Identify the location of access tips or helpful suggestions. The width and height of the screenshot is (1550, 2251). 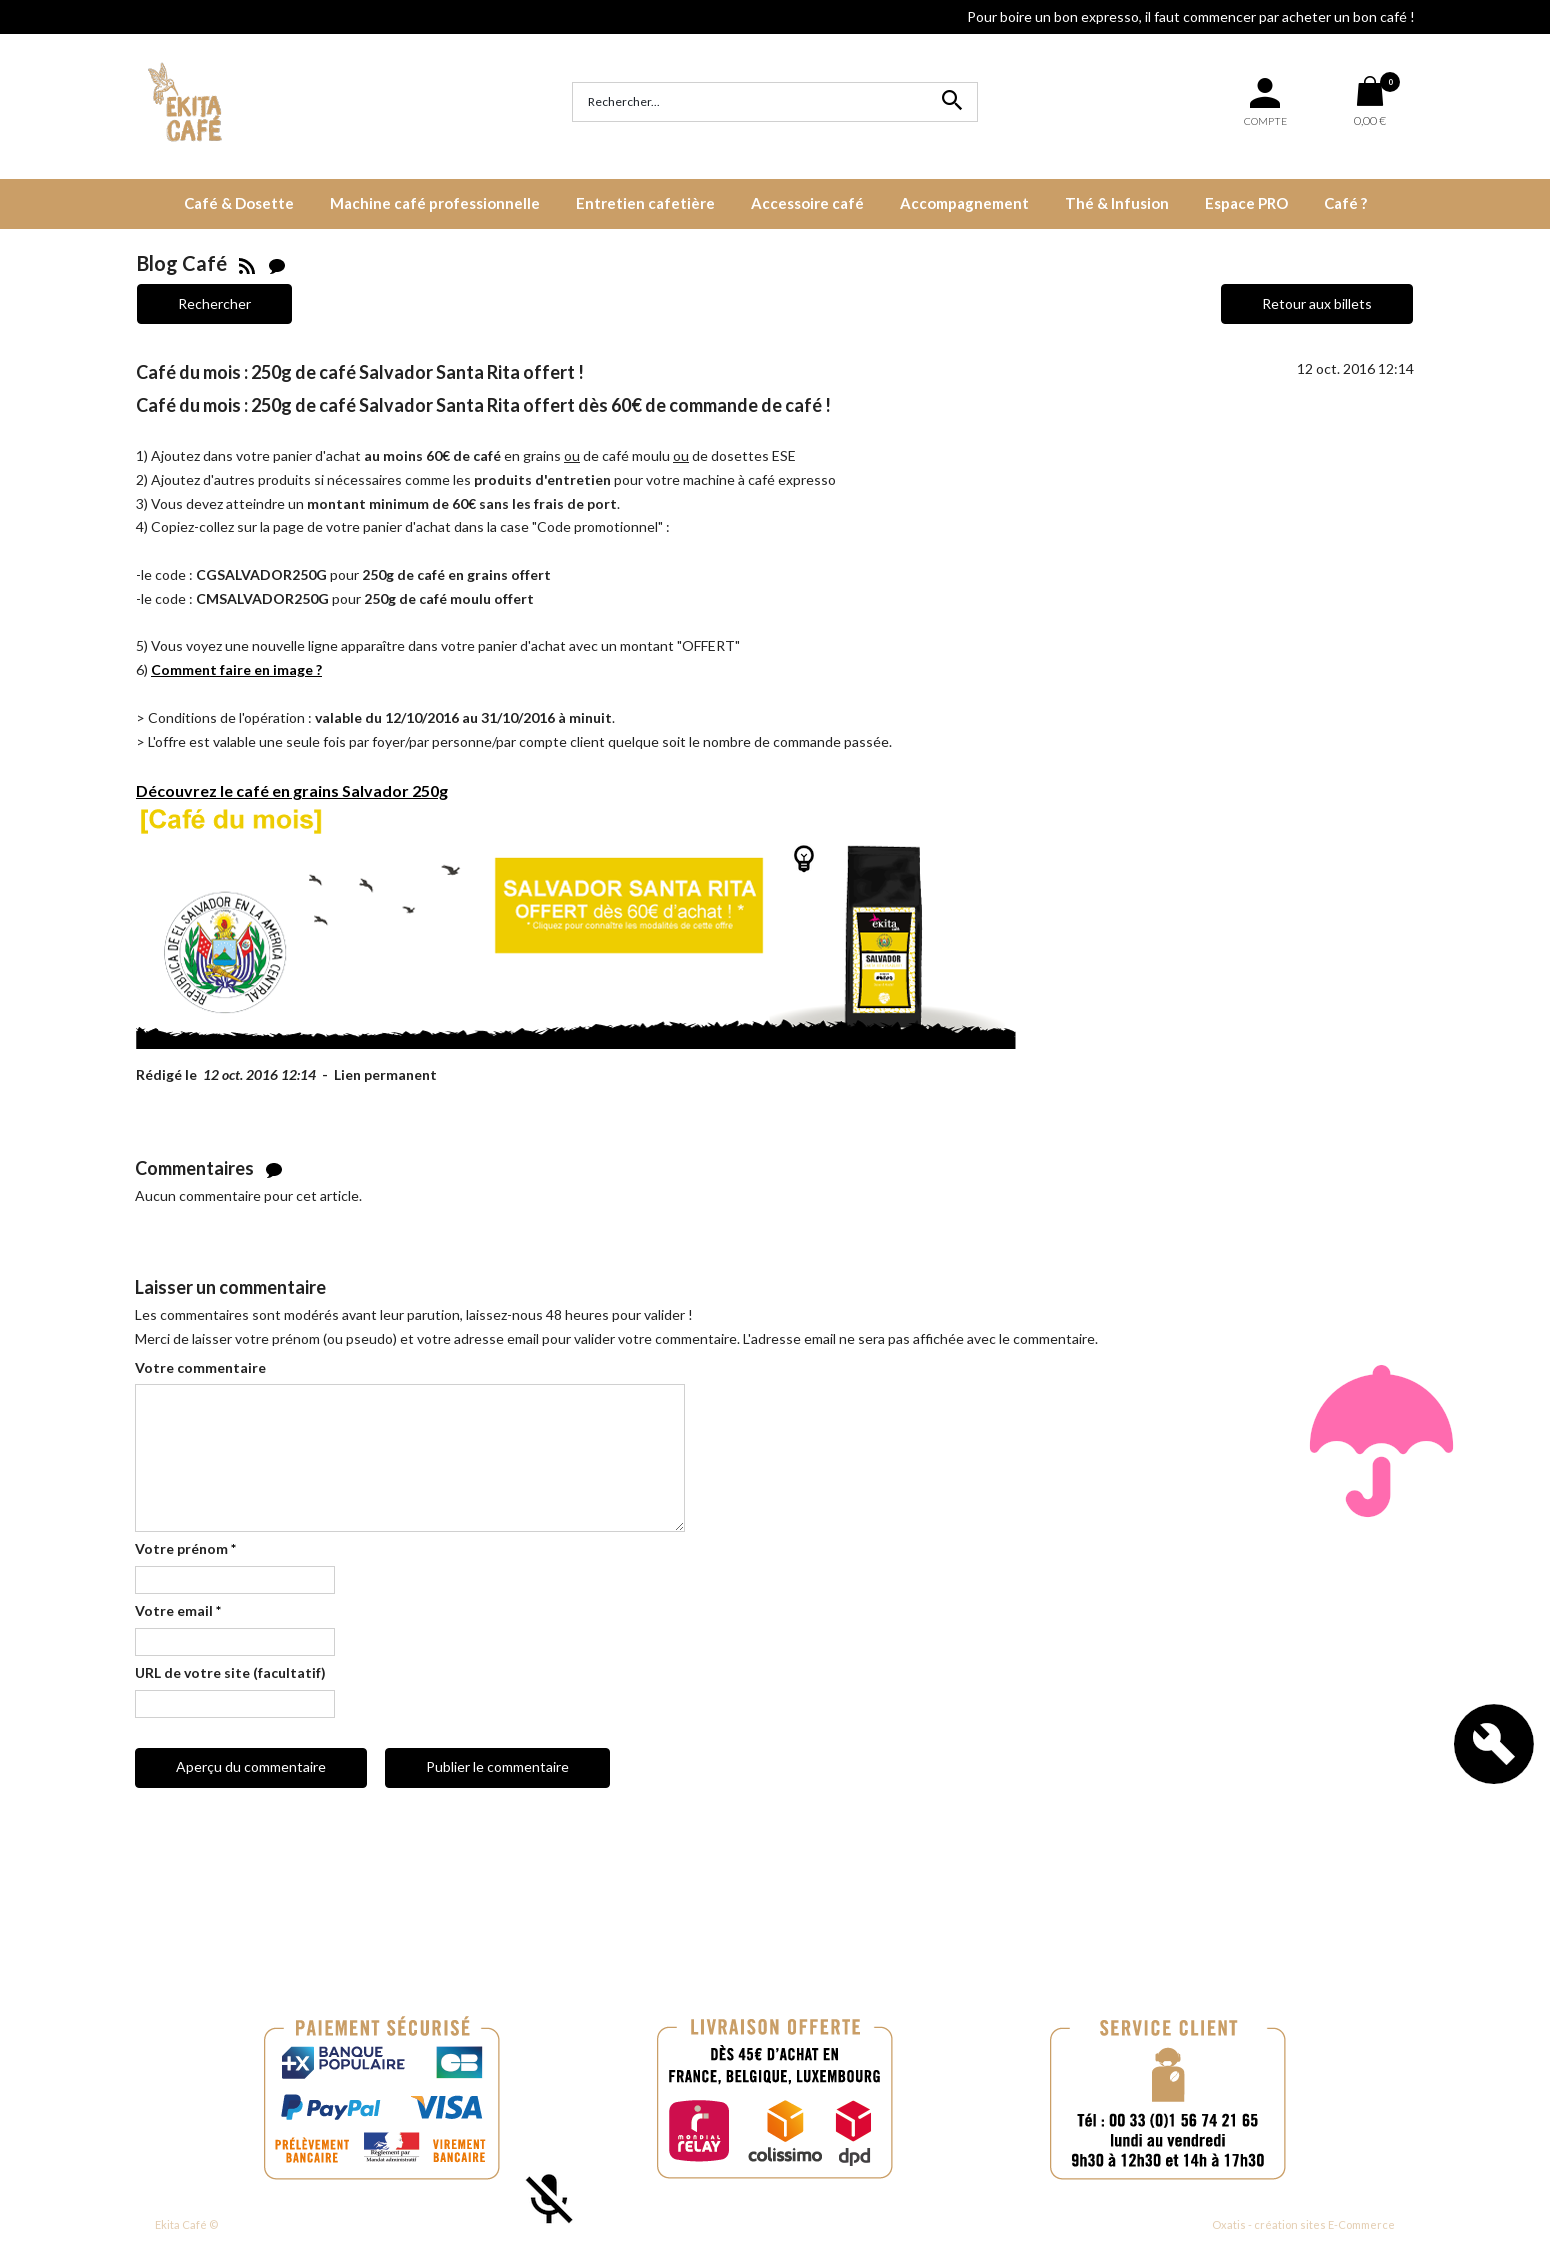
(804, 858).